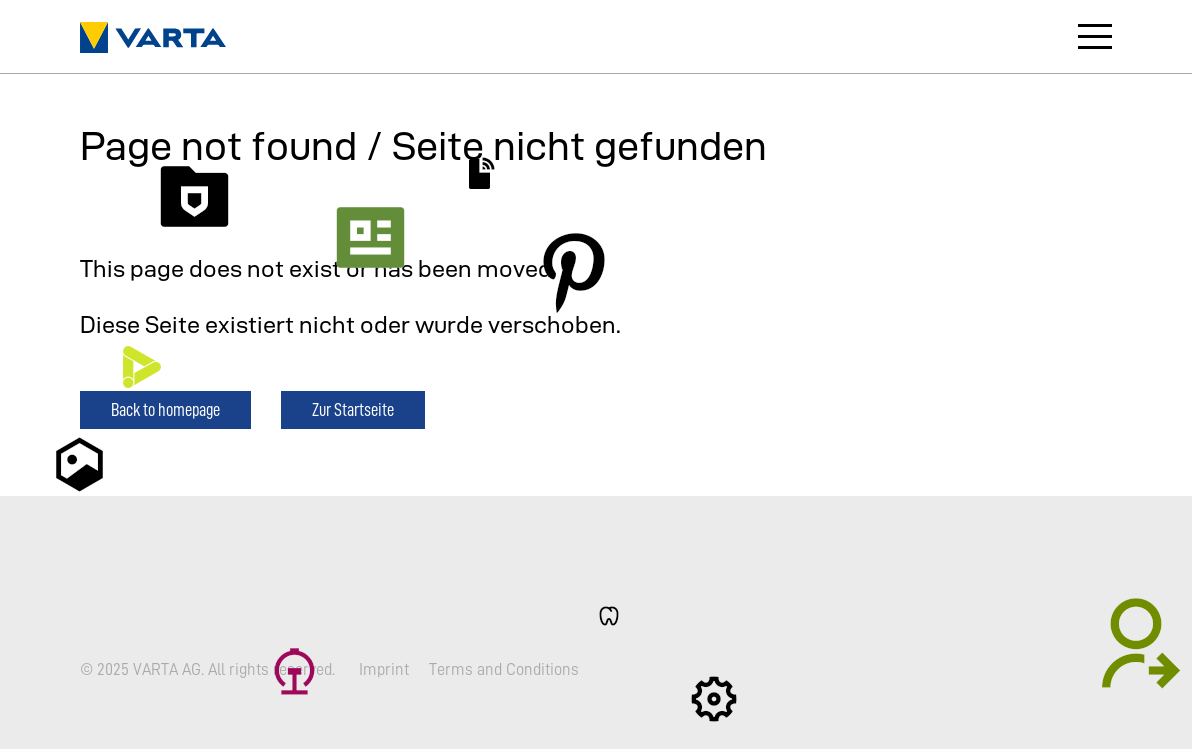  I want to click on access protected or secure files, so click(194, 196).